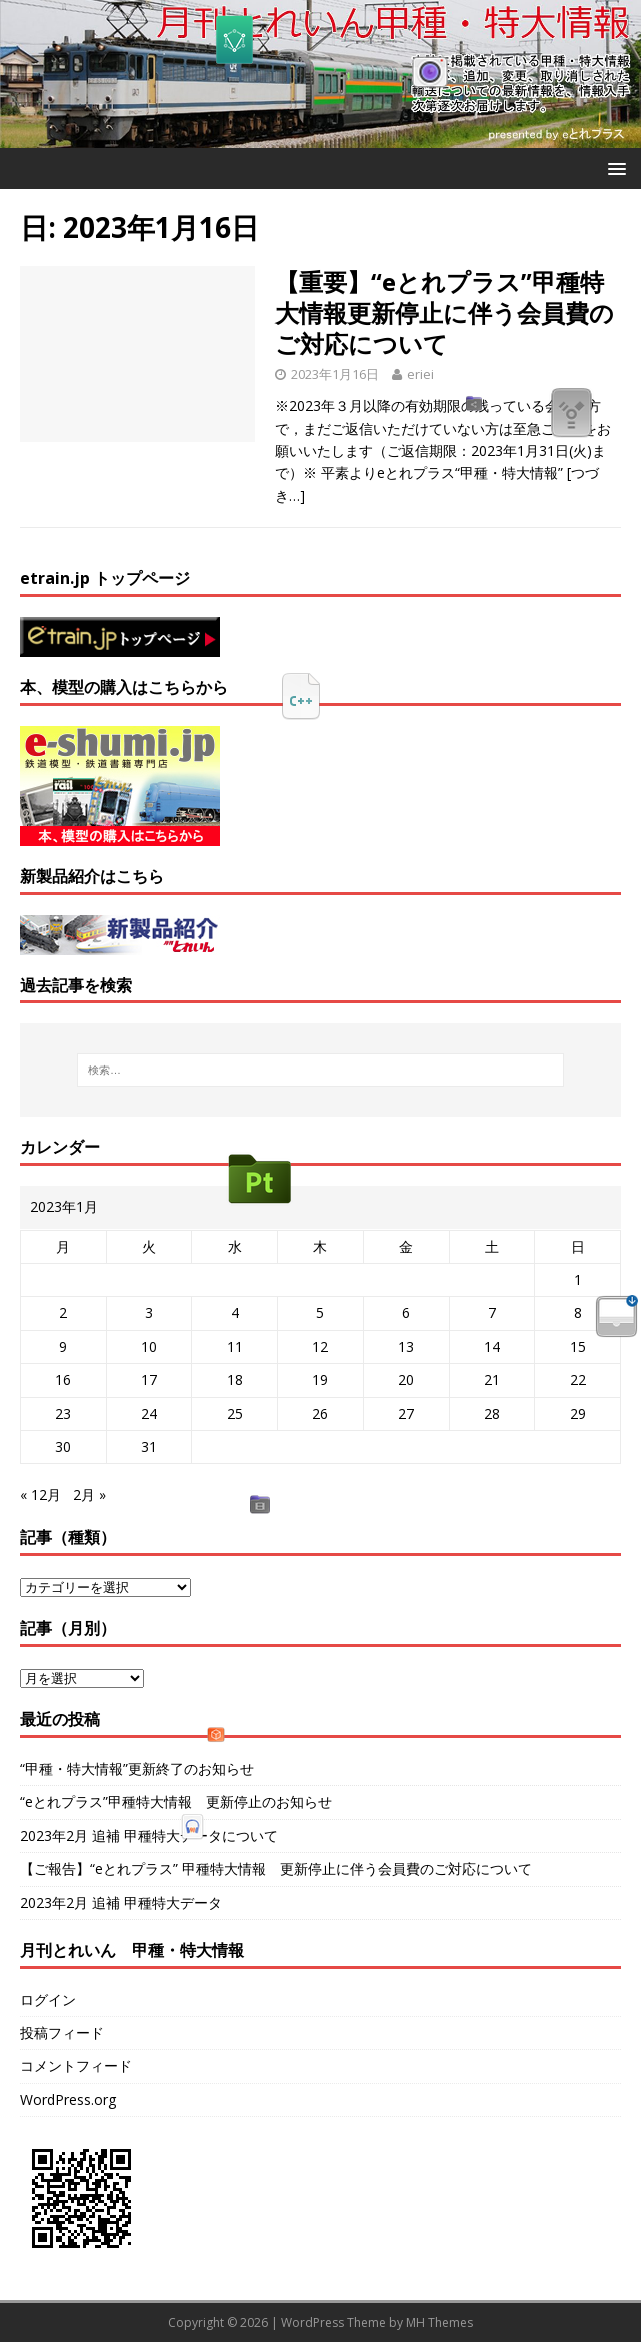 The width and height of the screenshot is (641, 2342). Describe the element at coordinates (474, 403) in the screenshot. I see `open your public shared folder` at that location.